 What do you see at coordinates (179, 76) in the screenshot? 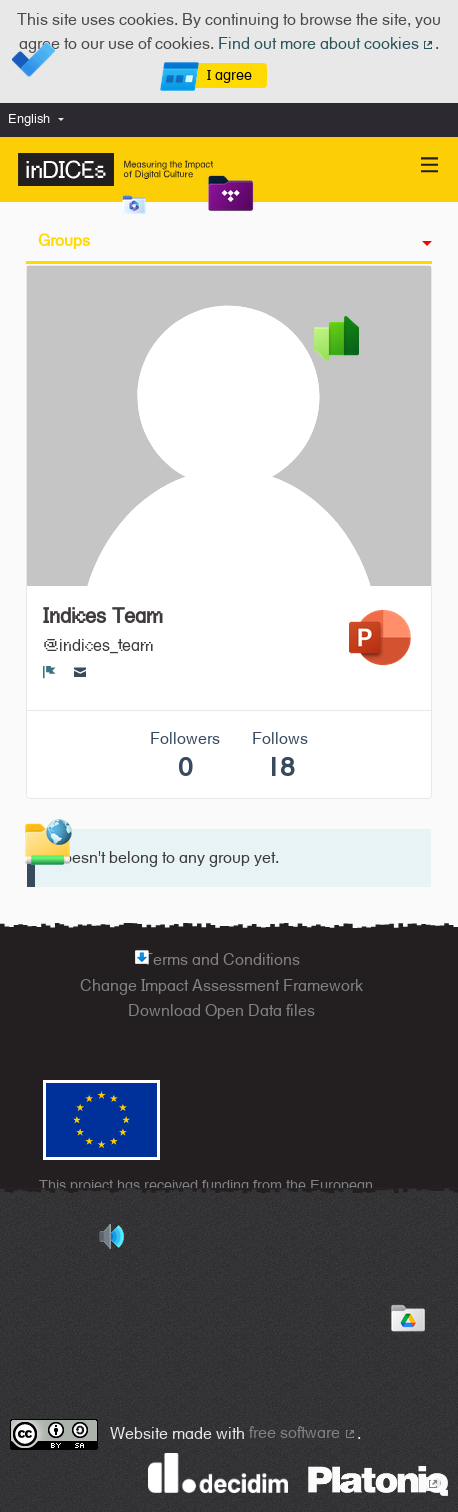
I see `launch autoruns system utility` at bounding box center [179, 76].